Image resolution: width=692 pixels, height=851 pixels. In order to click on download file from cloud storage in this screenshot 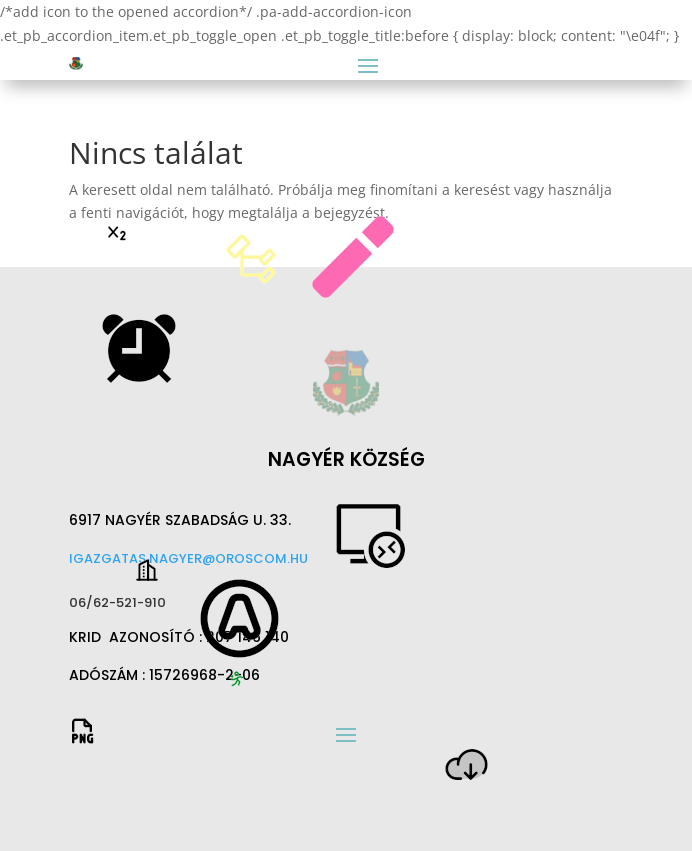, I will do `click(466, 764)`.